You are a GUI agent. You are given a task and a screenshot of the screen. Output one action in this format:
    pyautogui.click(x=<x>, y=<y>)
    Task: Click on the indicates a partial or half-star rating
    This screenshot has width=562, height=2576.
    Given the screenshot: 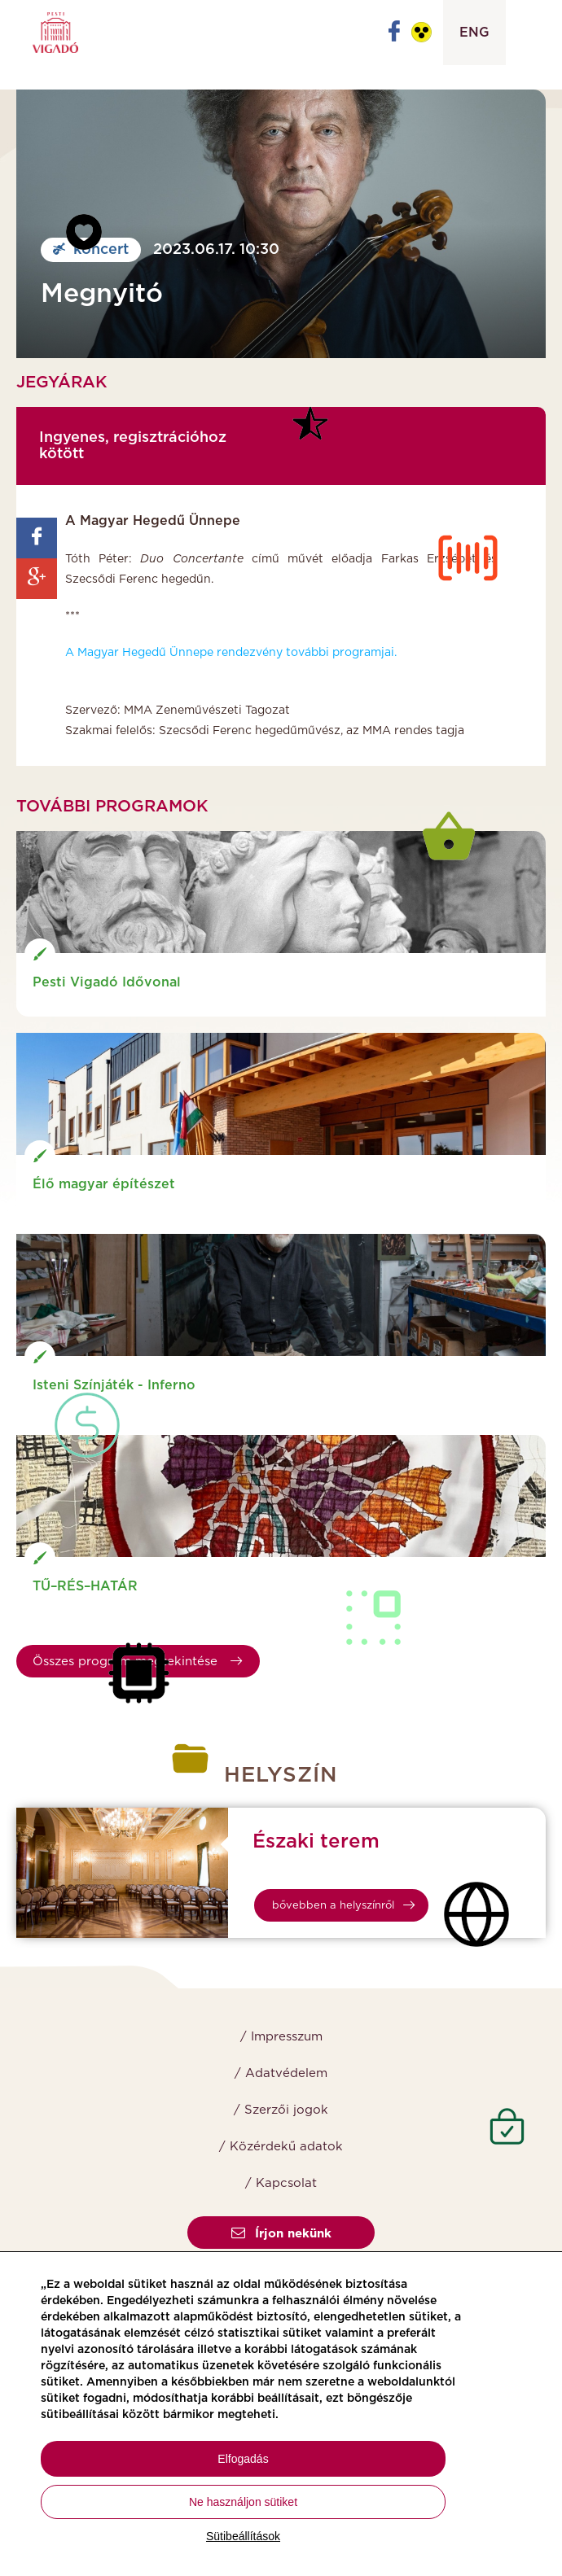 What is the action you would take?
    pyautogui.click(x=310, y=423)
    